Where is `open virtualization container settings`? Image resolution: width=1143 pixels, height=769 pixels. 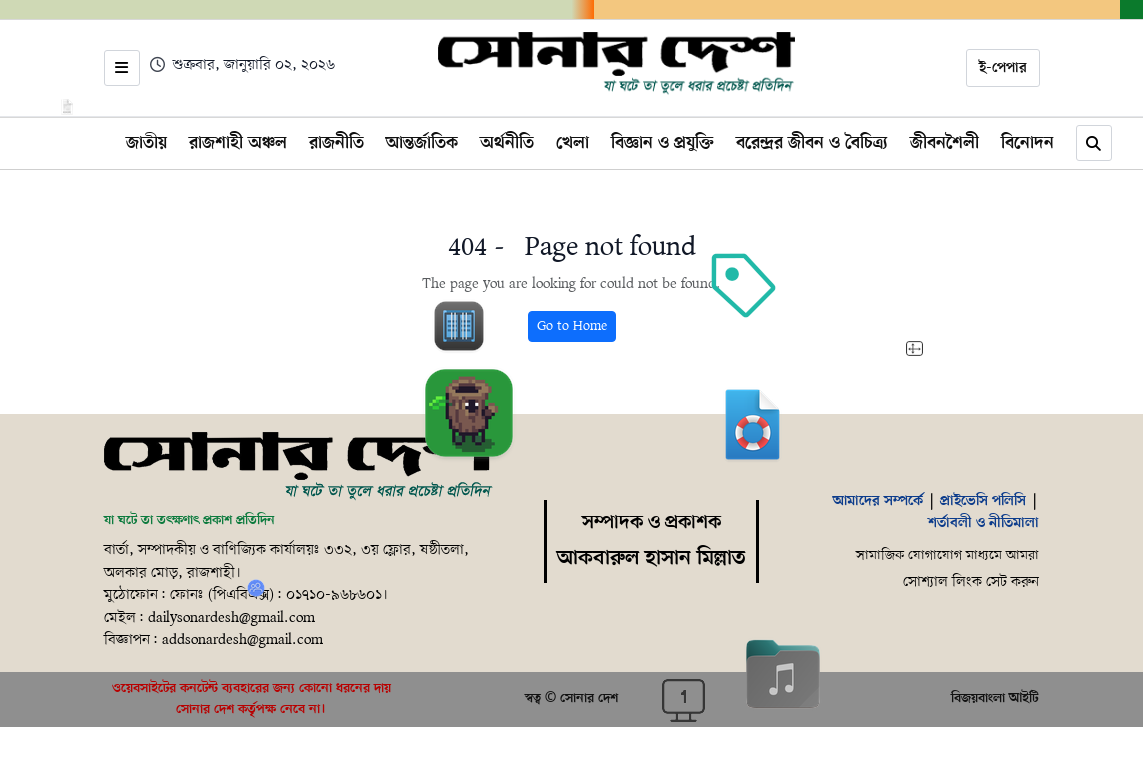
open virtualization container settings is located at coordinates (459, 326).